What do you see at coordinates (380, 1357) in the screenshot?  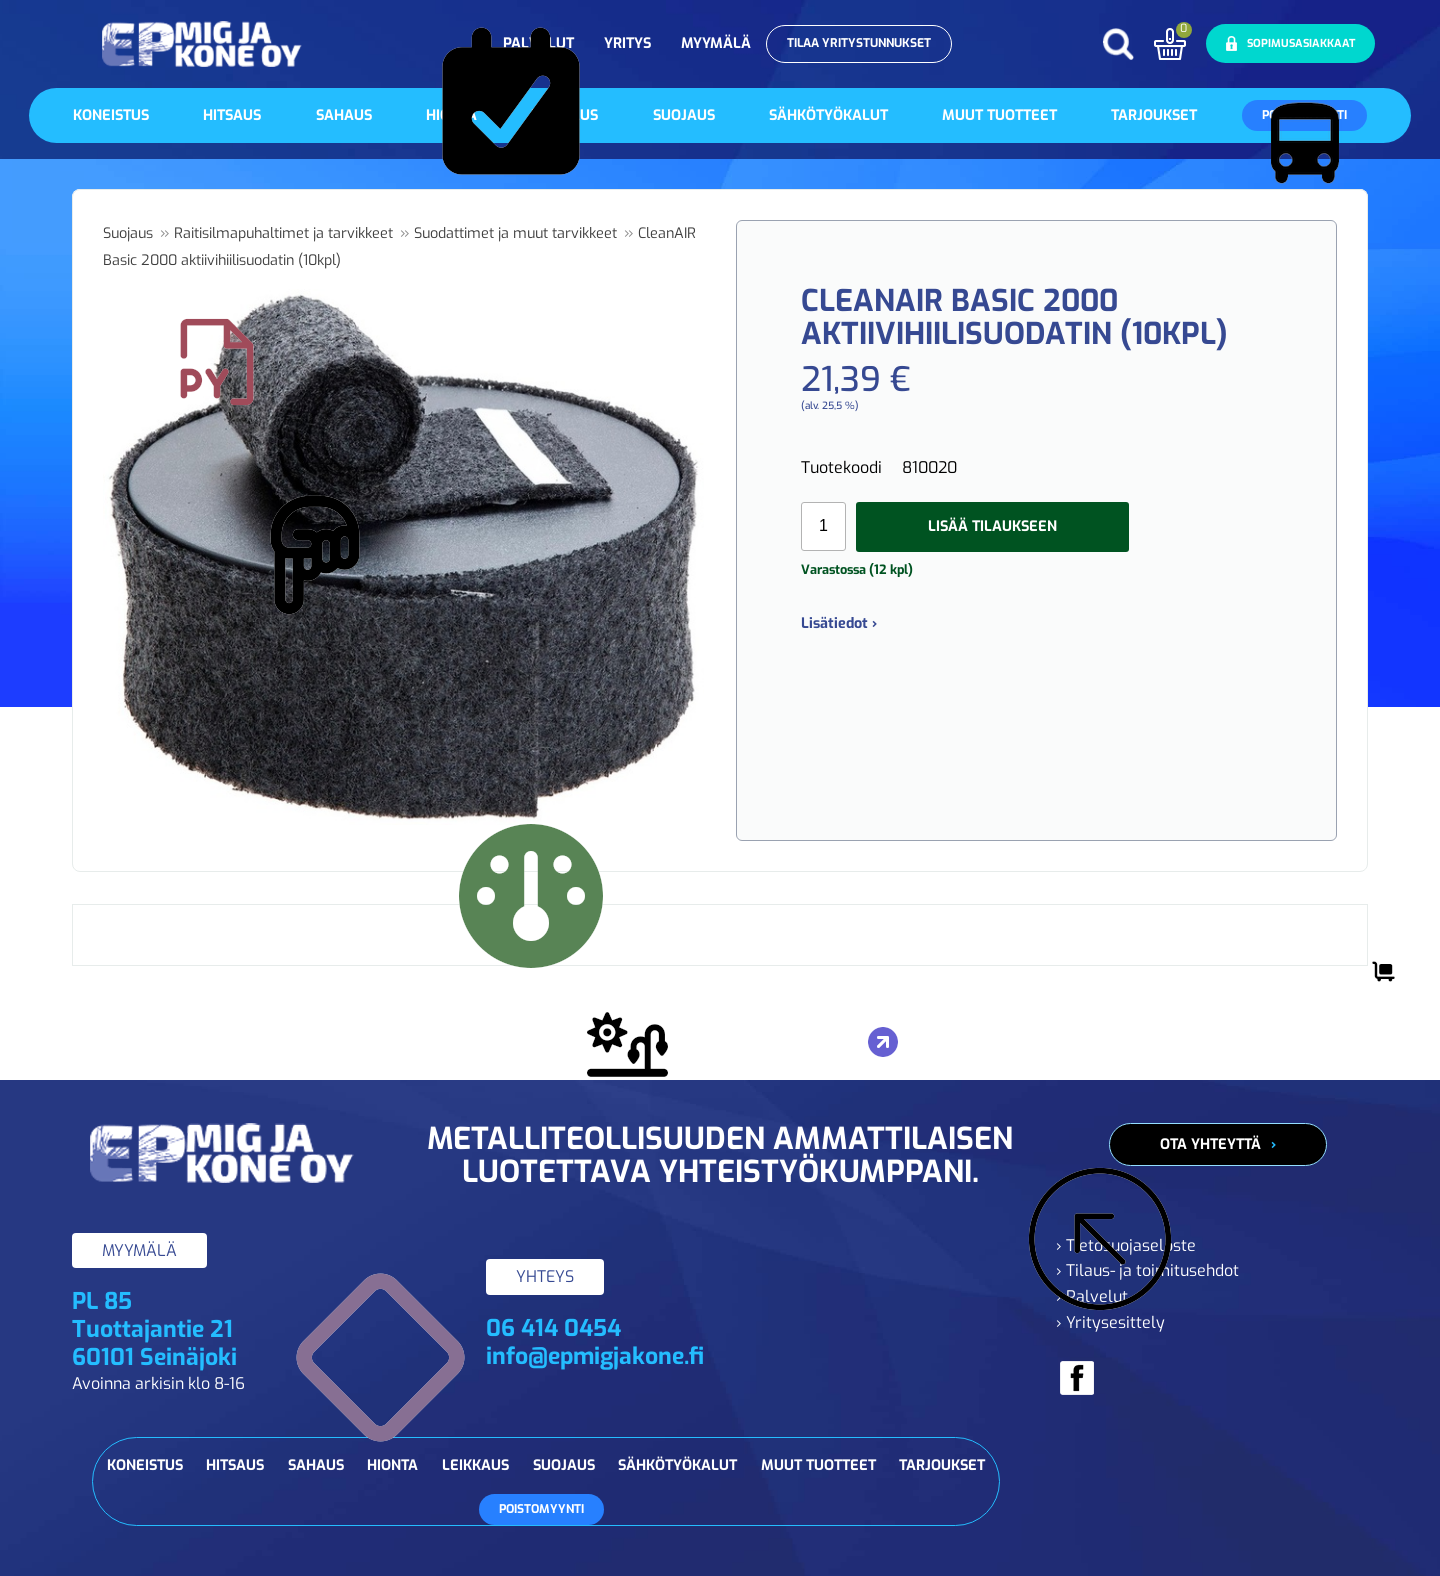 I see `indicates a diamond or rhombus shape element` at bounding box center [380, 1357].